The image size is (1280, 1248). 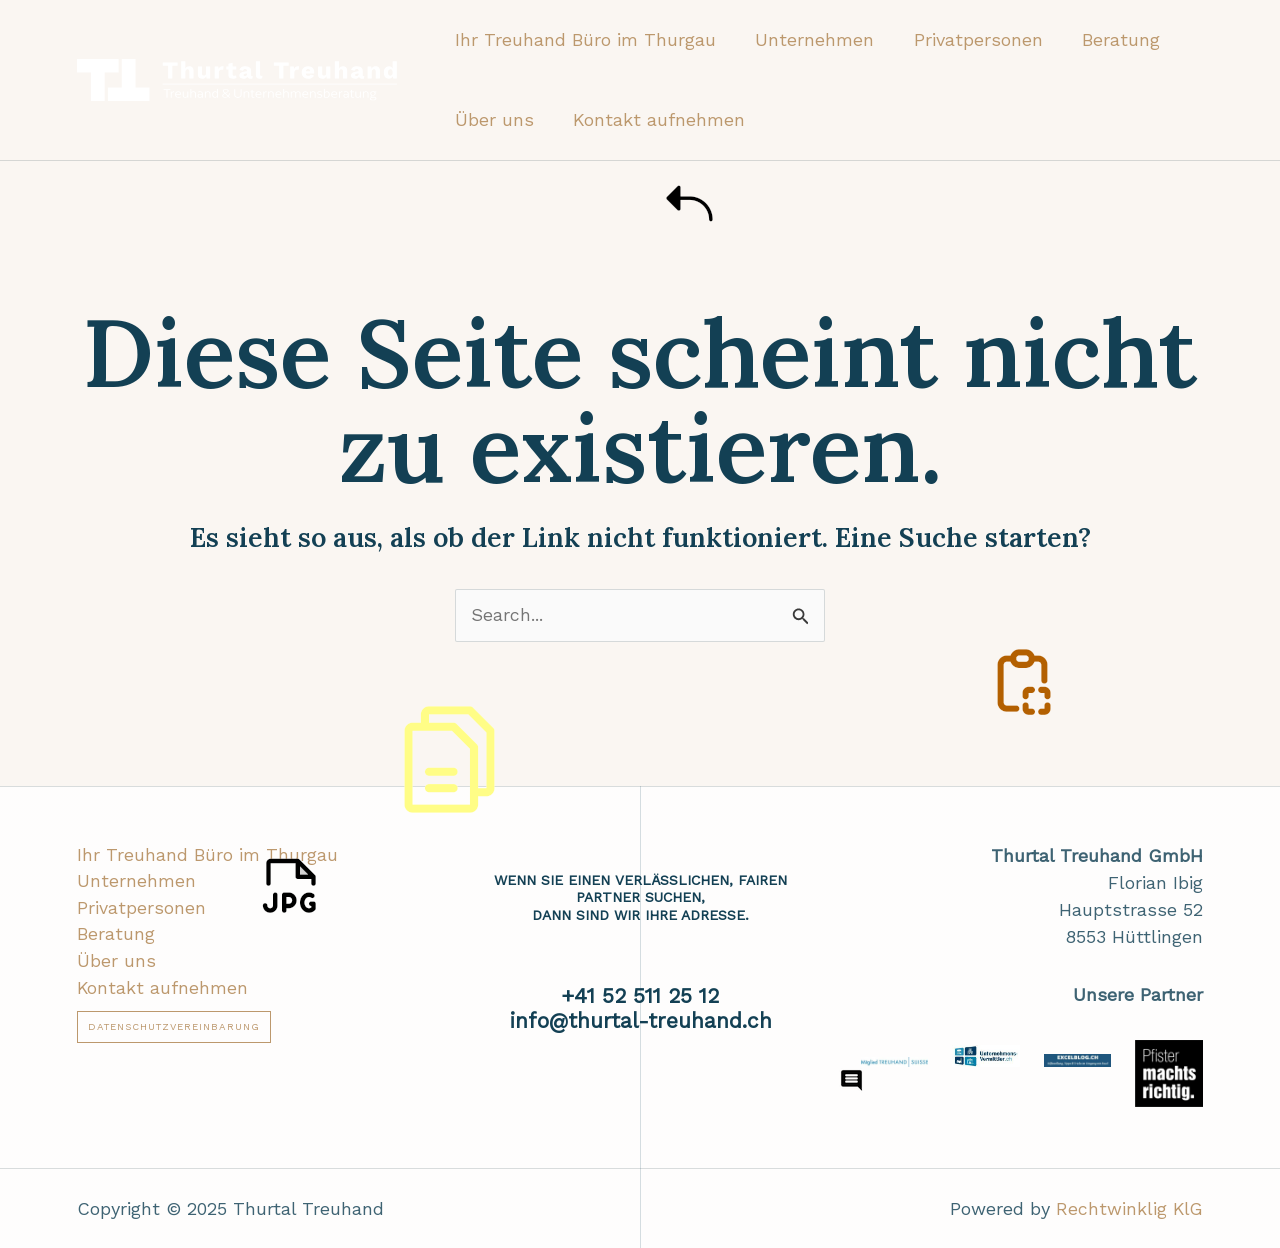 I want to click on reply to a message, so click(x=689, y=203).